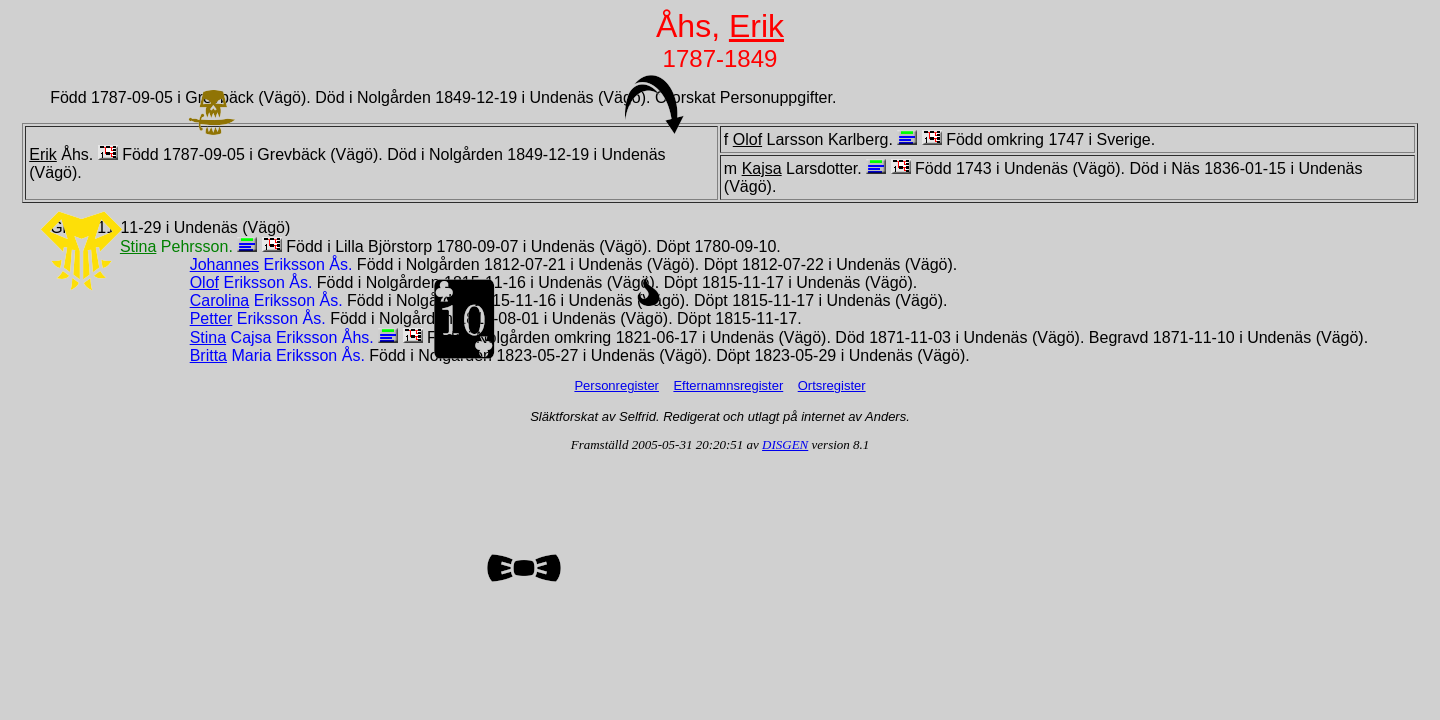 Image resolution: width=1440 pixels, height=720 pixels. Describe the element at coordinates (464, 319) in the screenshot. I see `ten of clubs playing card` at that location.